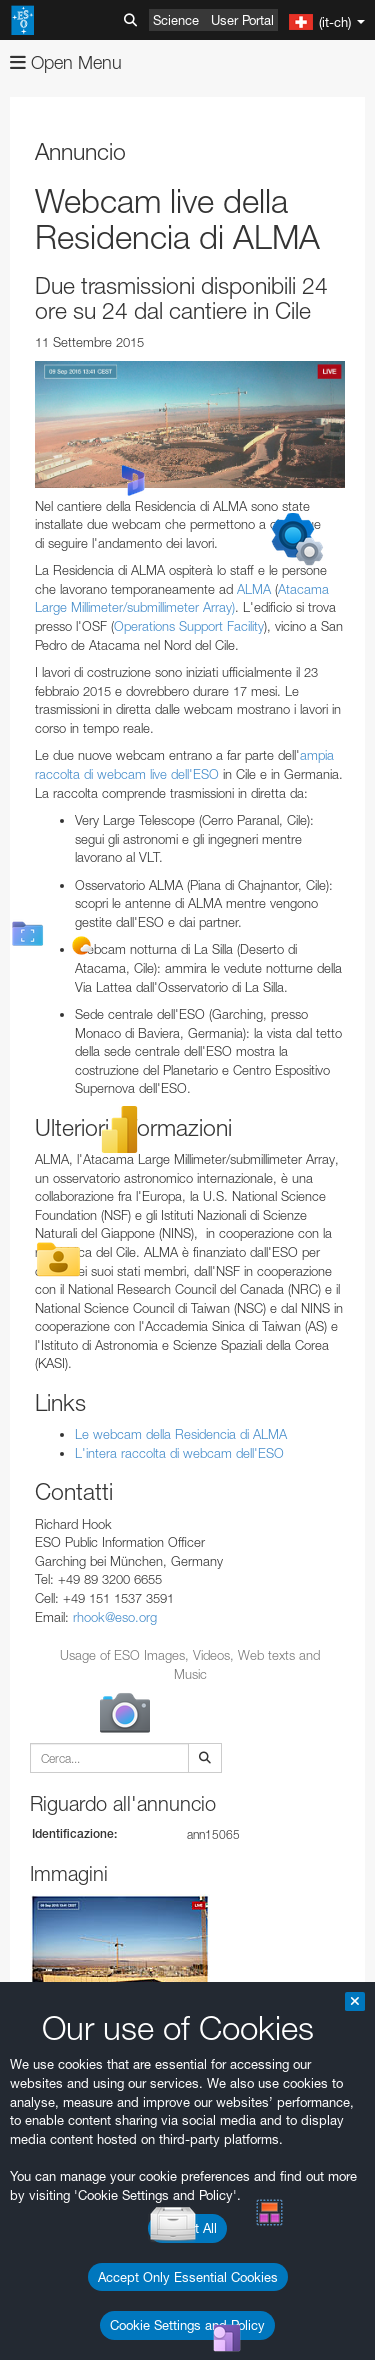  What do you see at coordinates (227, 2338) in the screenshot?
I see `open the CoreHR app` at bounding box center [227, 2338].